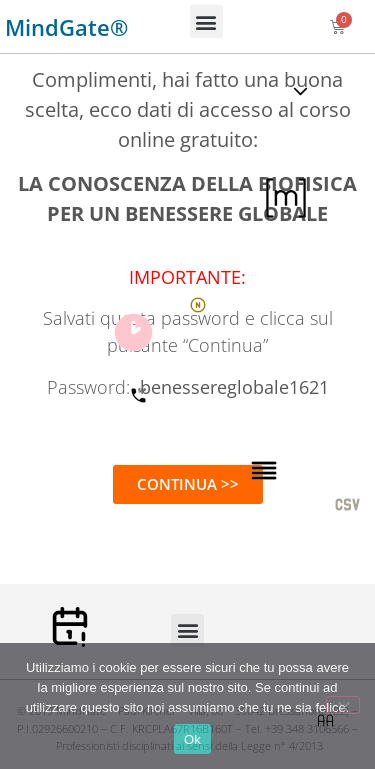  I want to click on switch text to uppercase, so click(325, 720).